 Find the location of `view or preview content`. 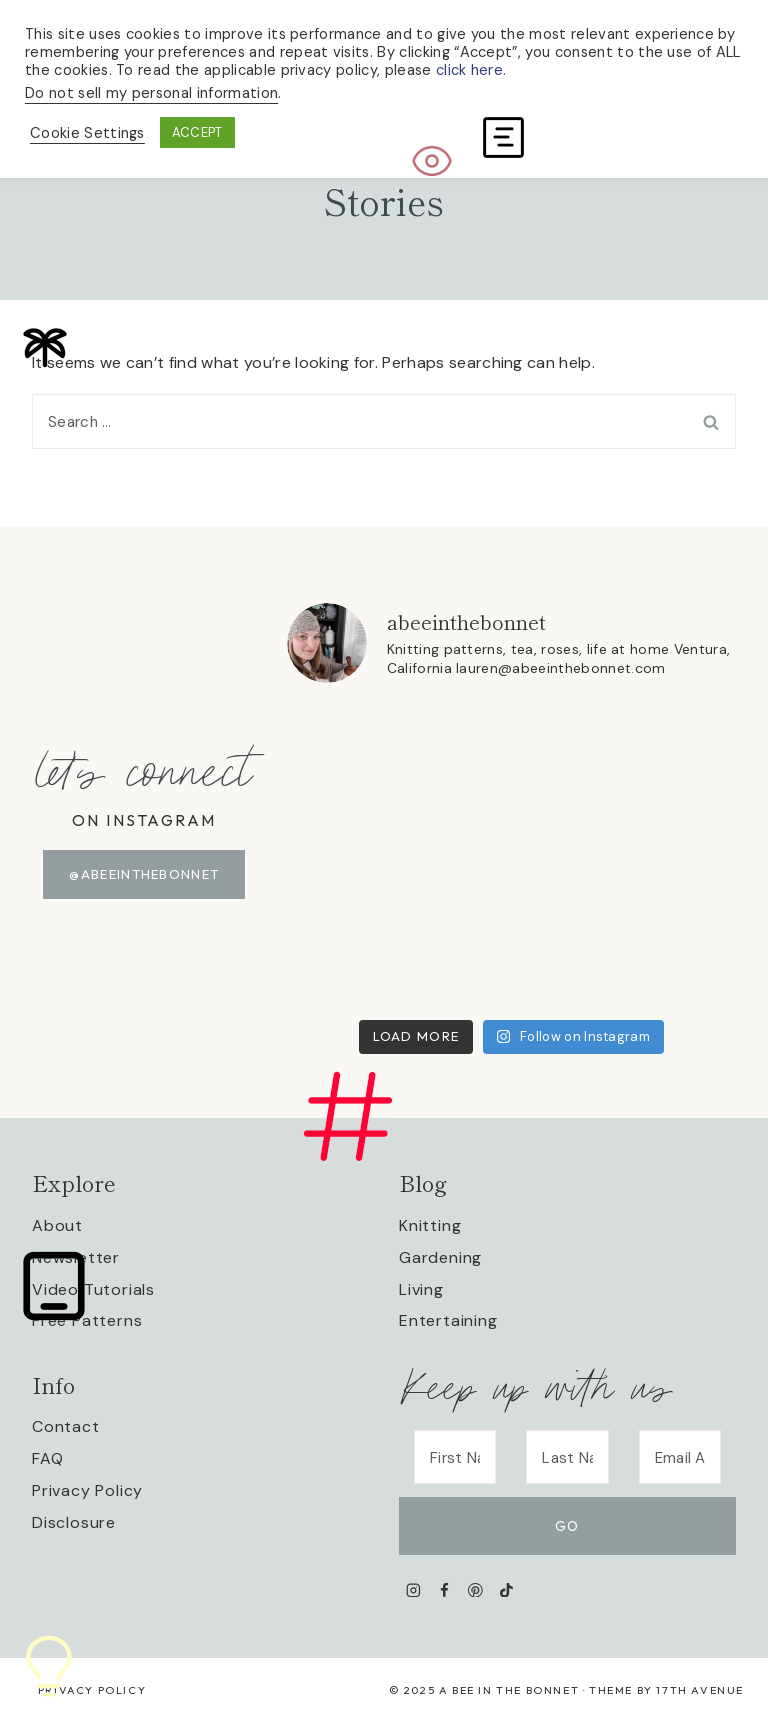

view or preview content is located at coordinates (432, 161).